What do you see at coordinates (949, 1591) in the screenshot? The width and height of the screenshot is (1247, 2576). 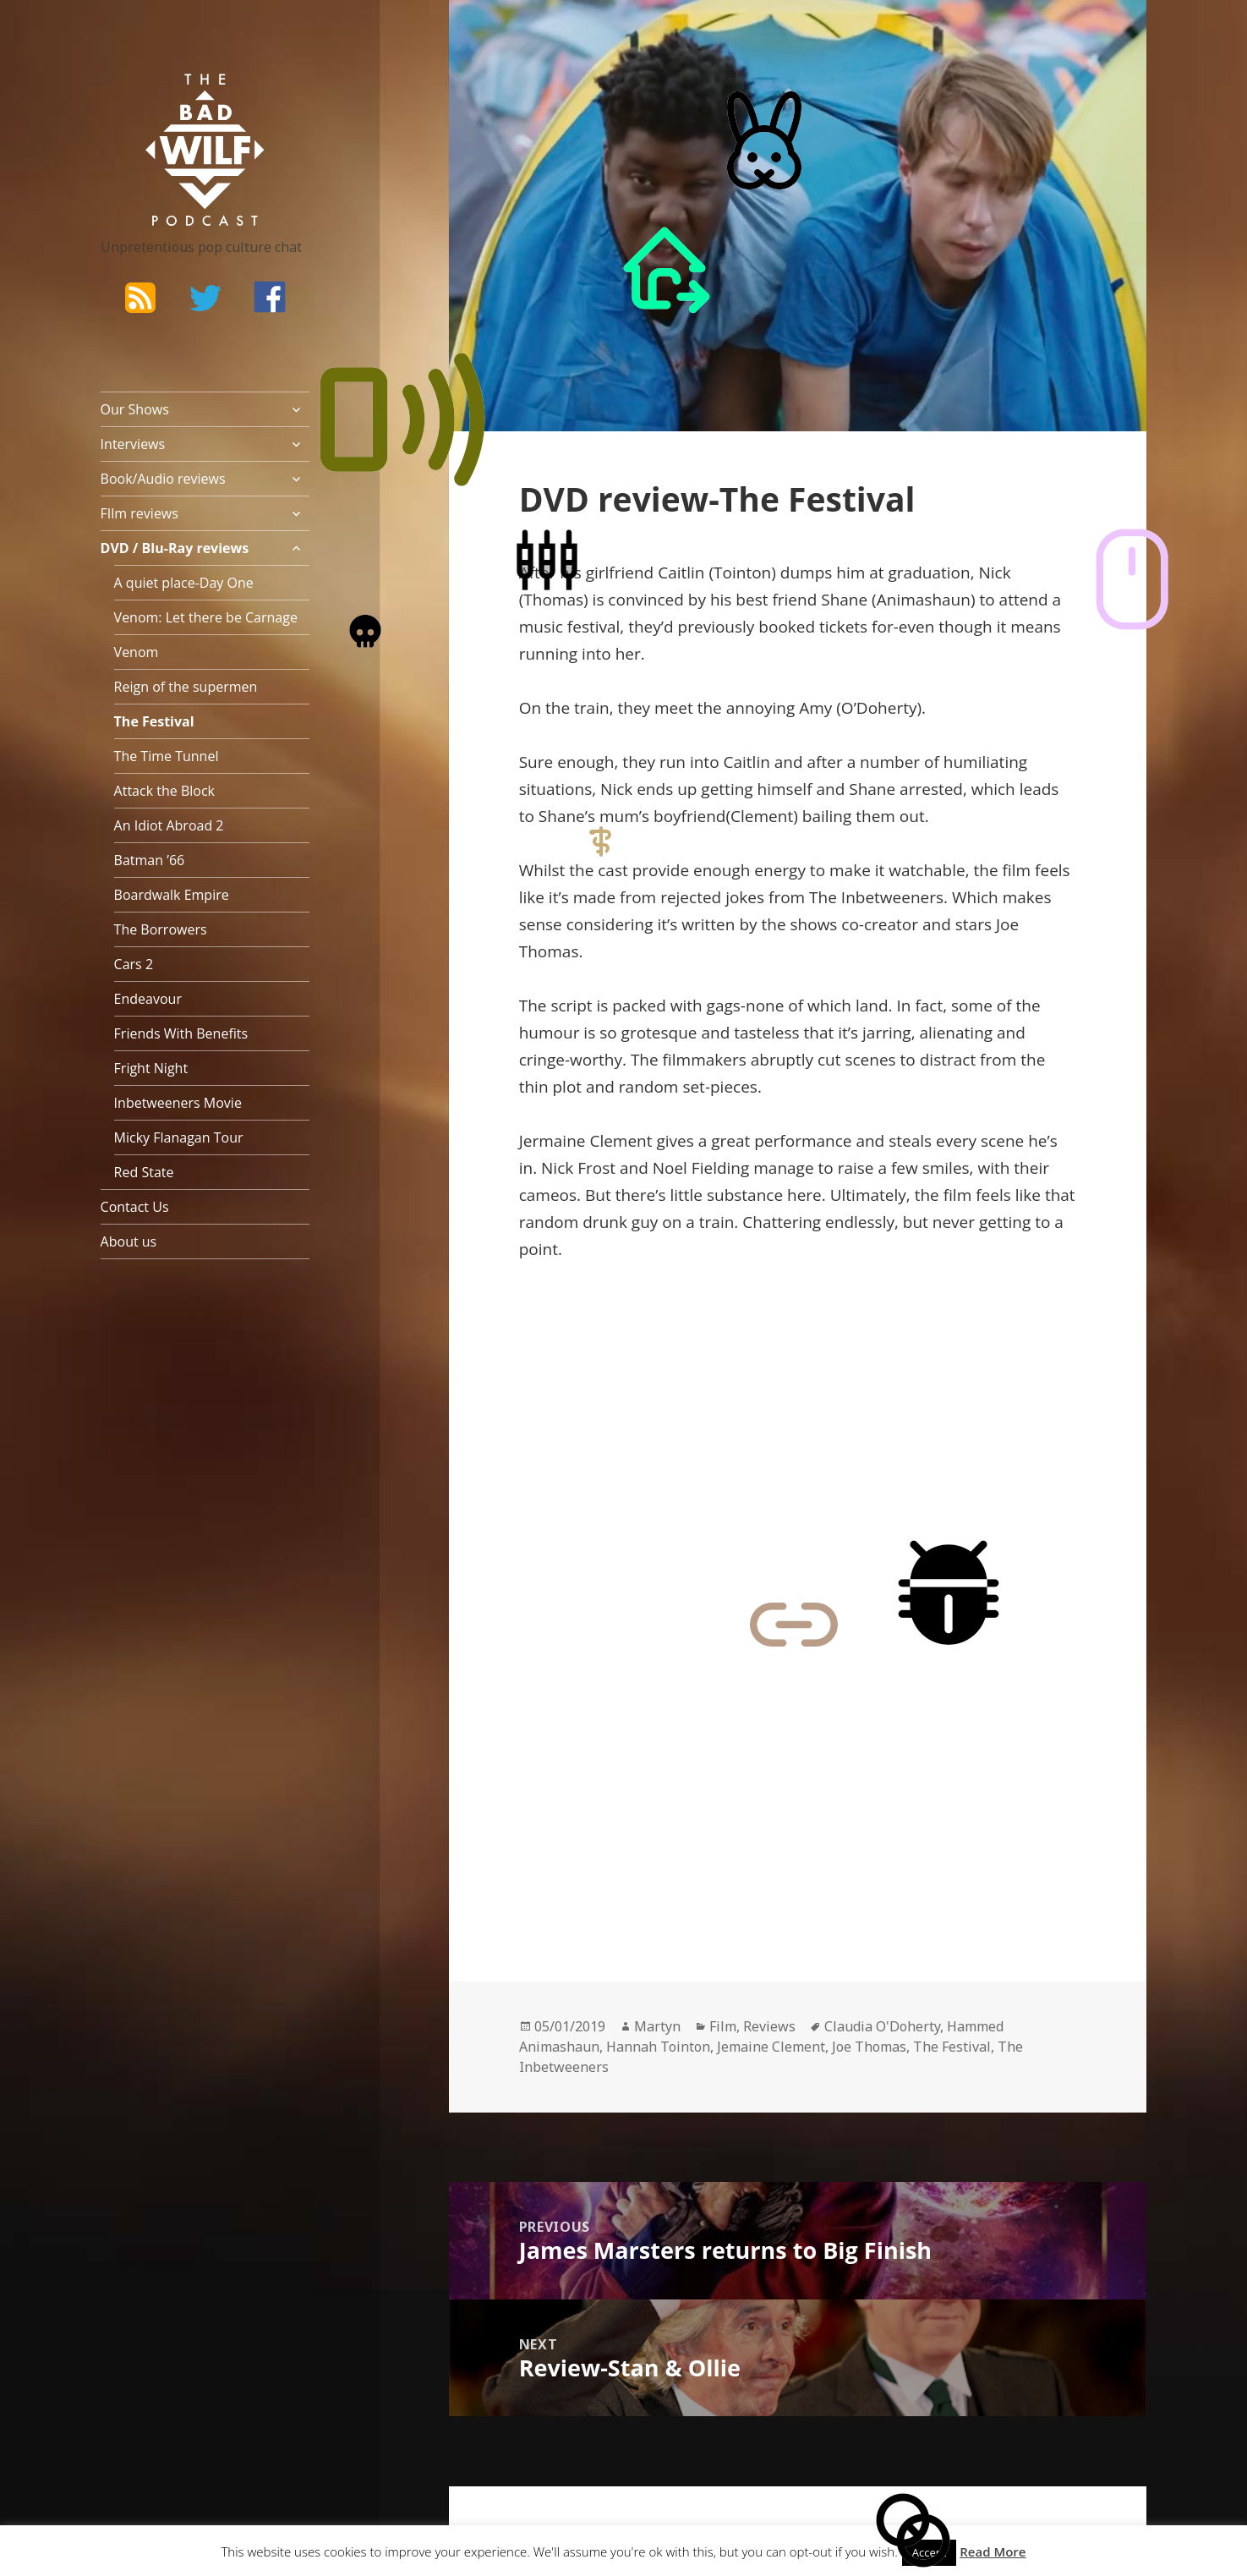 I see `report a bug or issue` at bounding box center [949, 1591].